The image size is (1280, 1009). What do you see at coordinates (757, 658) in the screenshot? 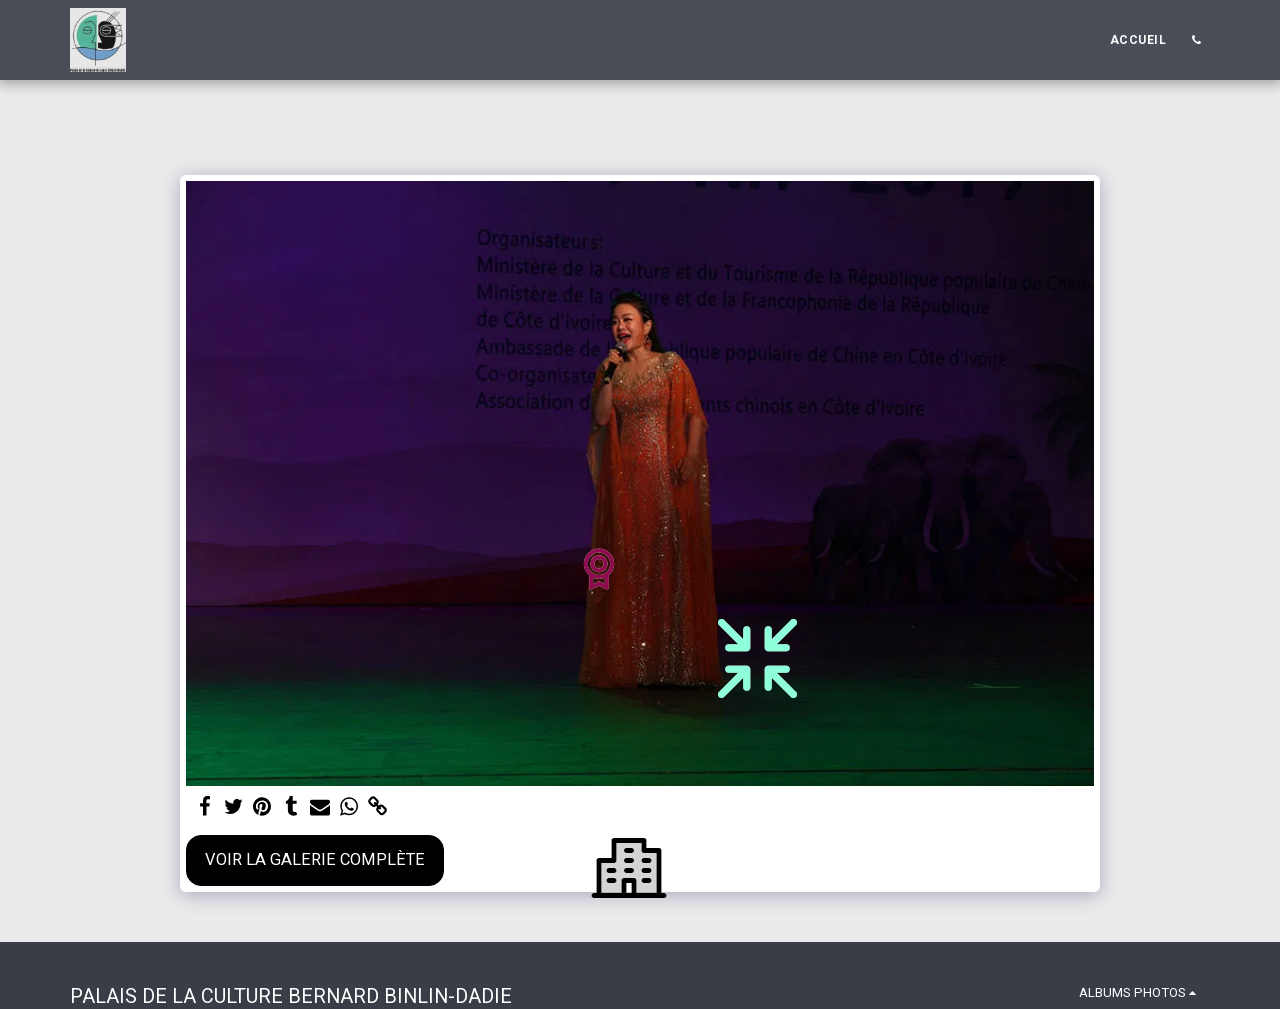
I see `exit fullscreen mode` at bounding box center [757, 658].